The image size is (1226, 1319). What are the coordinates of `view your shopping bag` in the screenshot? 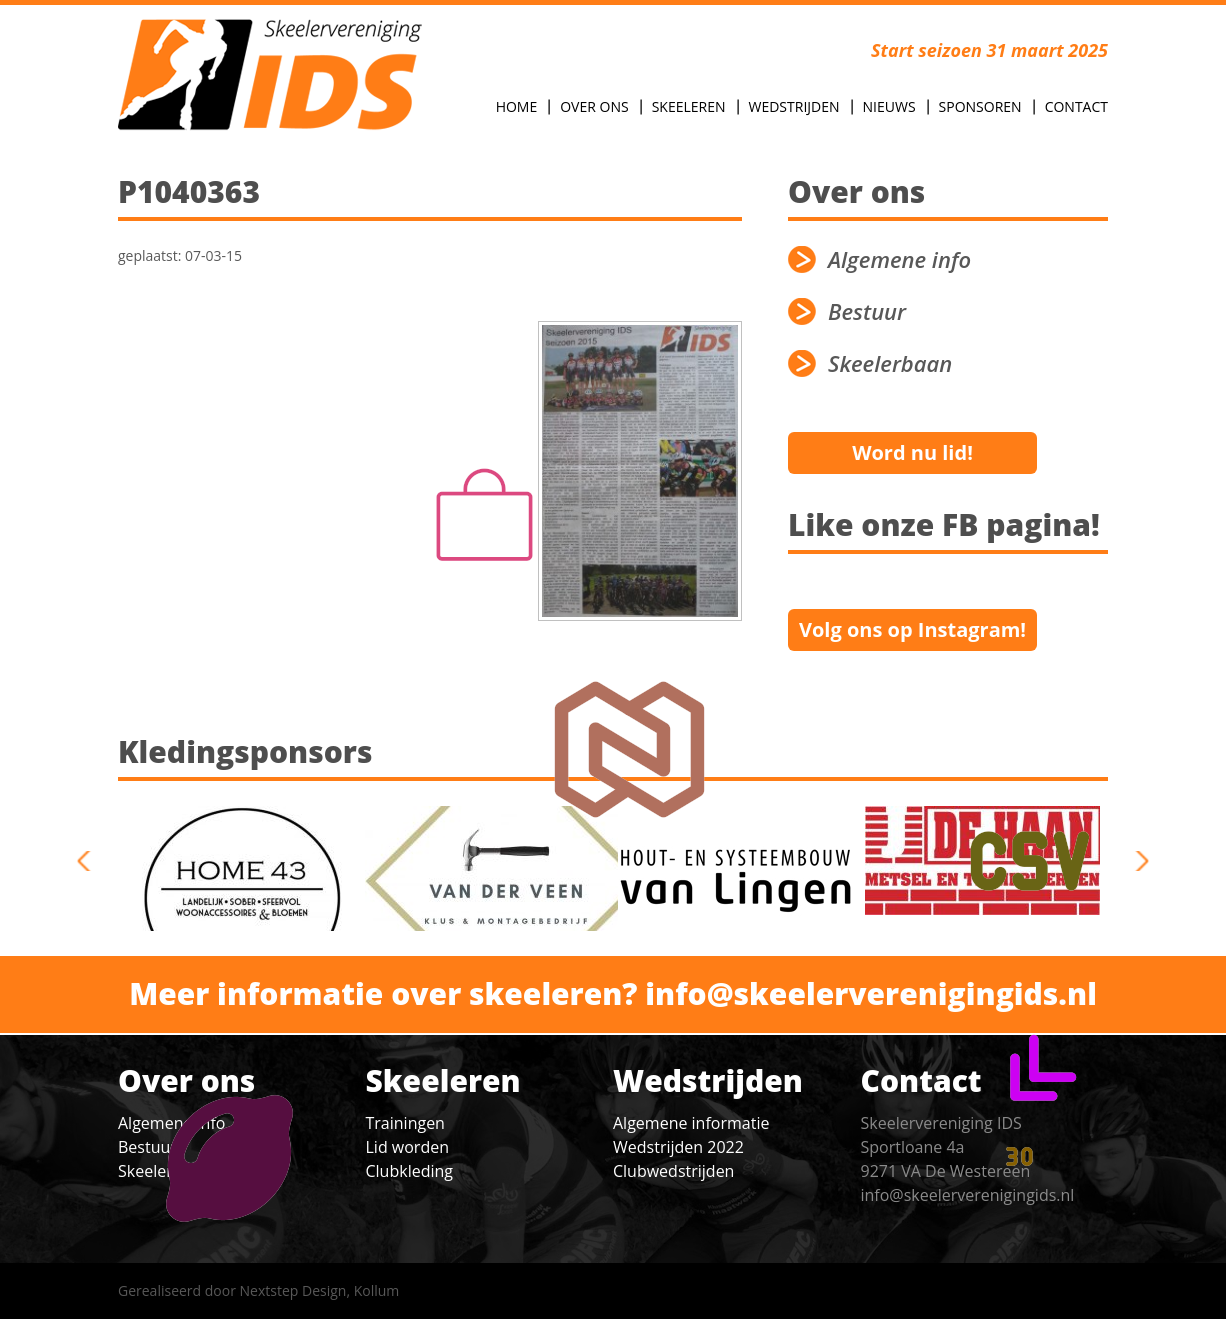 It's located at (484, 520).